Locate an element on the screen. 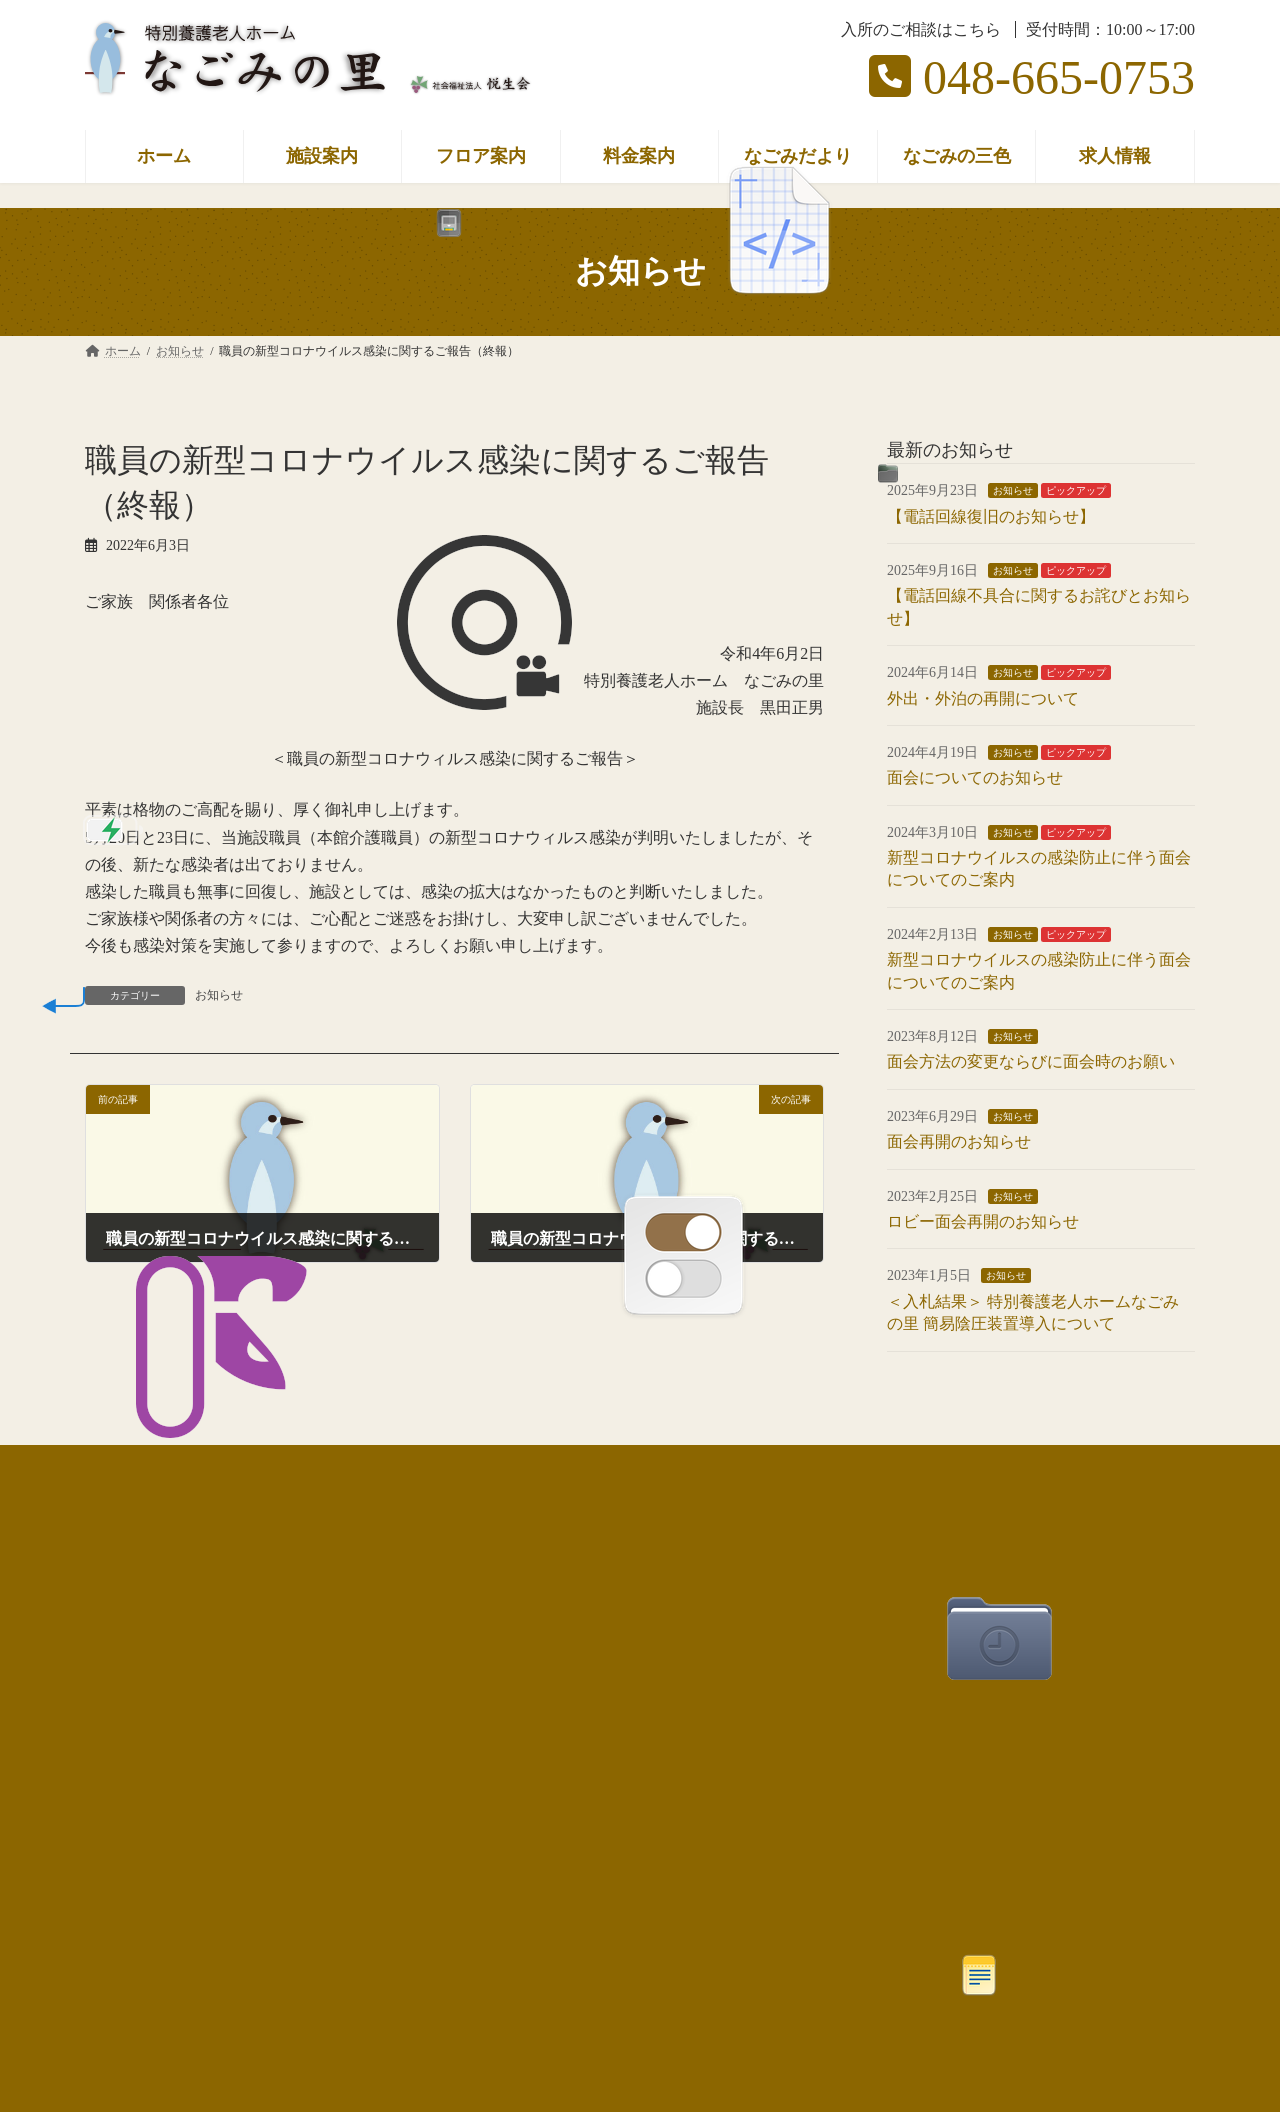  access system utilities and tools is located at coordinates (227, 1347).